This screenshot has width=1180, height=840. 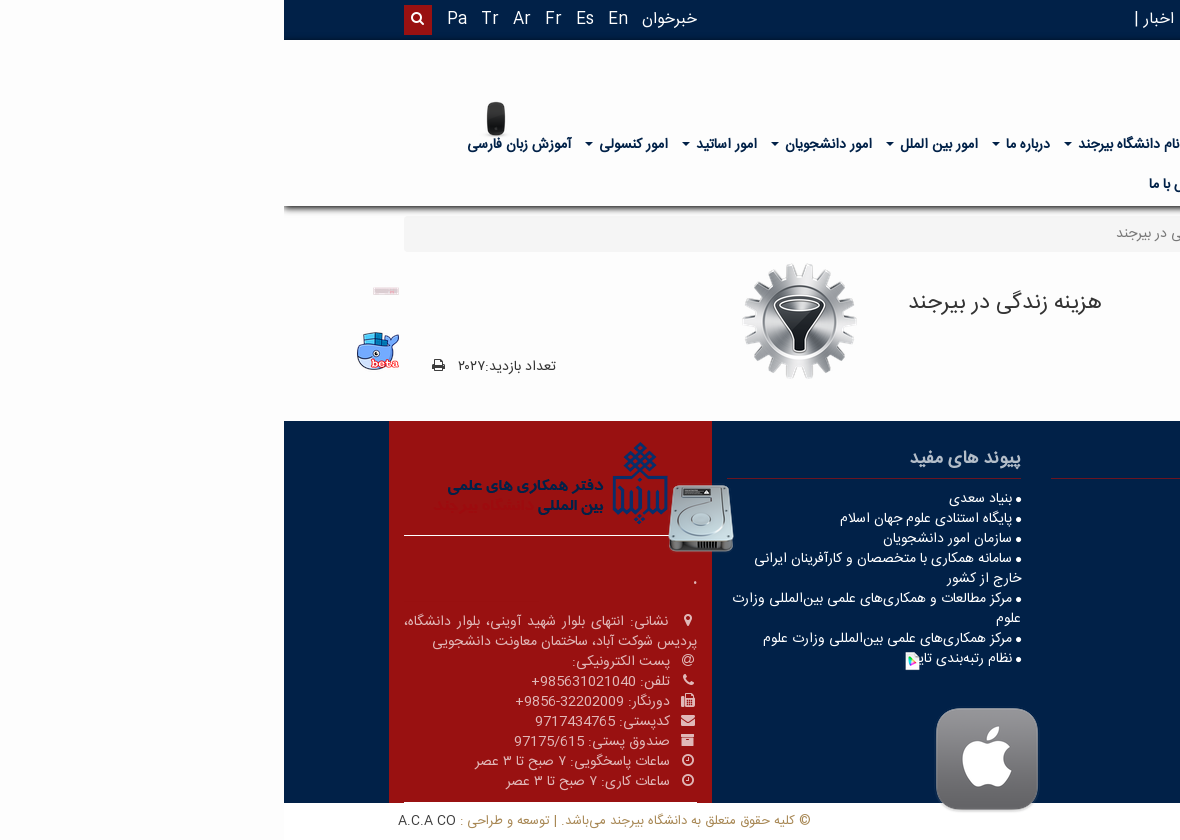 What do you see at coordinates (378, 351) in the screenshot?
I see `launch Docker container platform` at bounding box center [378, 351].